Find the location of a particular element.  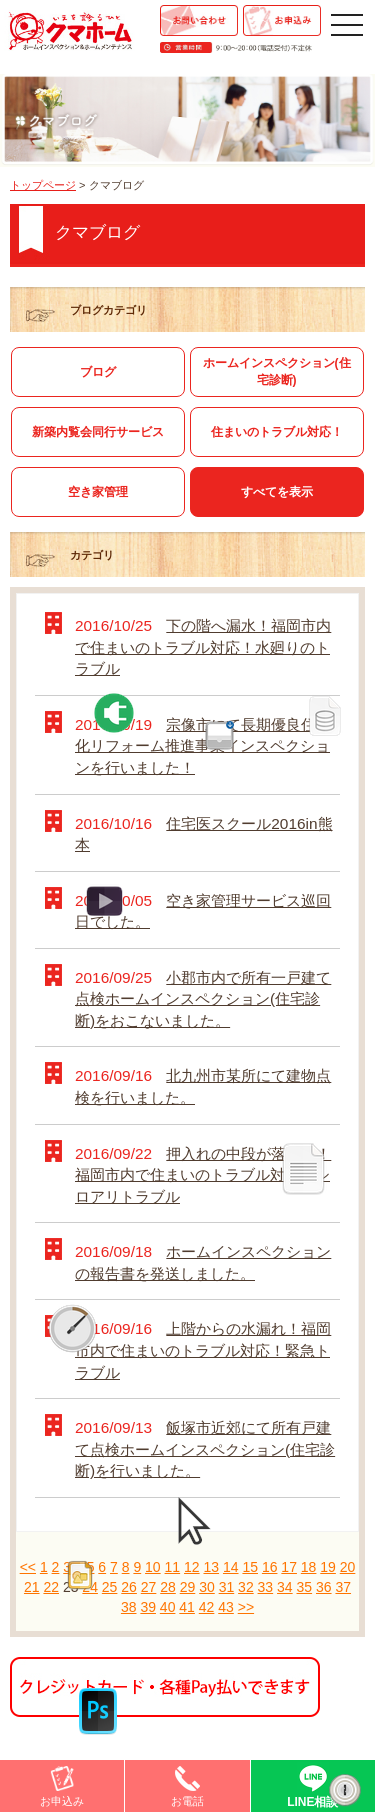

adobe photoshop file type indicator is located at coordinates (98, 1711).